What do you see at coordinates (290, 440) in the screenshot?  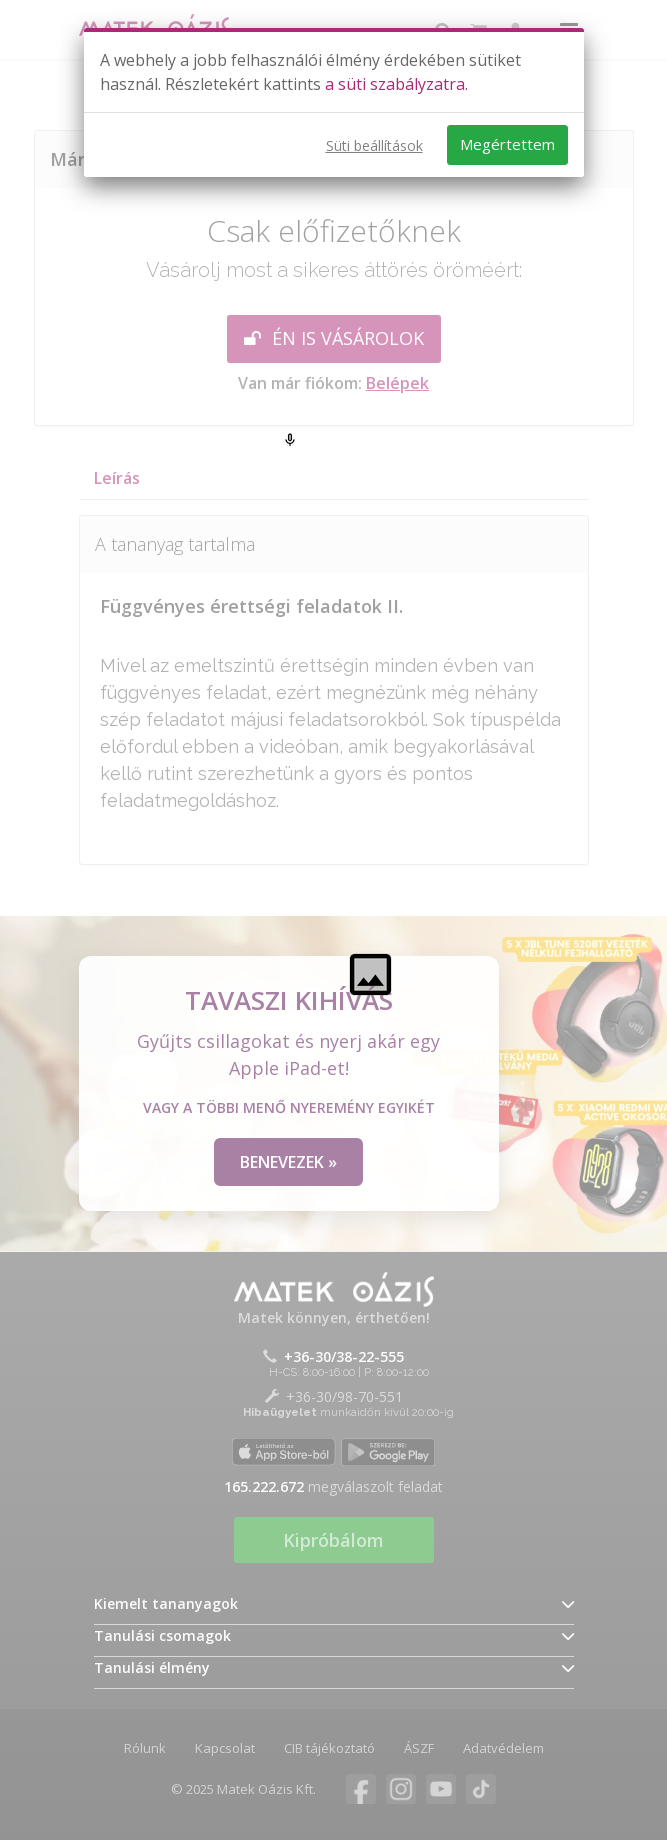 I see `tap to start voice input` at bounding box center [290, 440].